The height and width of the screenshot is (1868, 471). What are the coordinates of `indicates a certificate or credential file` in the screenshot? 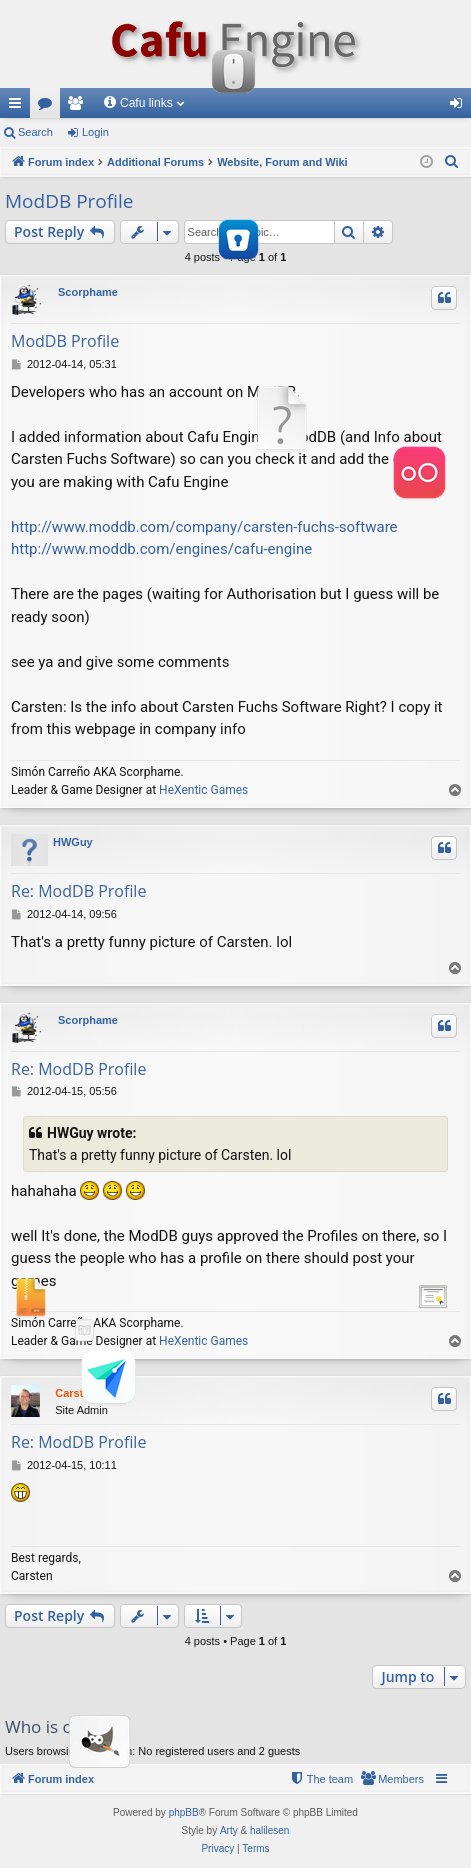 It's located at (433, 1297).